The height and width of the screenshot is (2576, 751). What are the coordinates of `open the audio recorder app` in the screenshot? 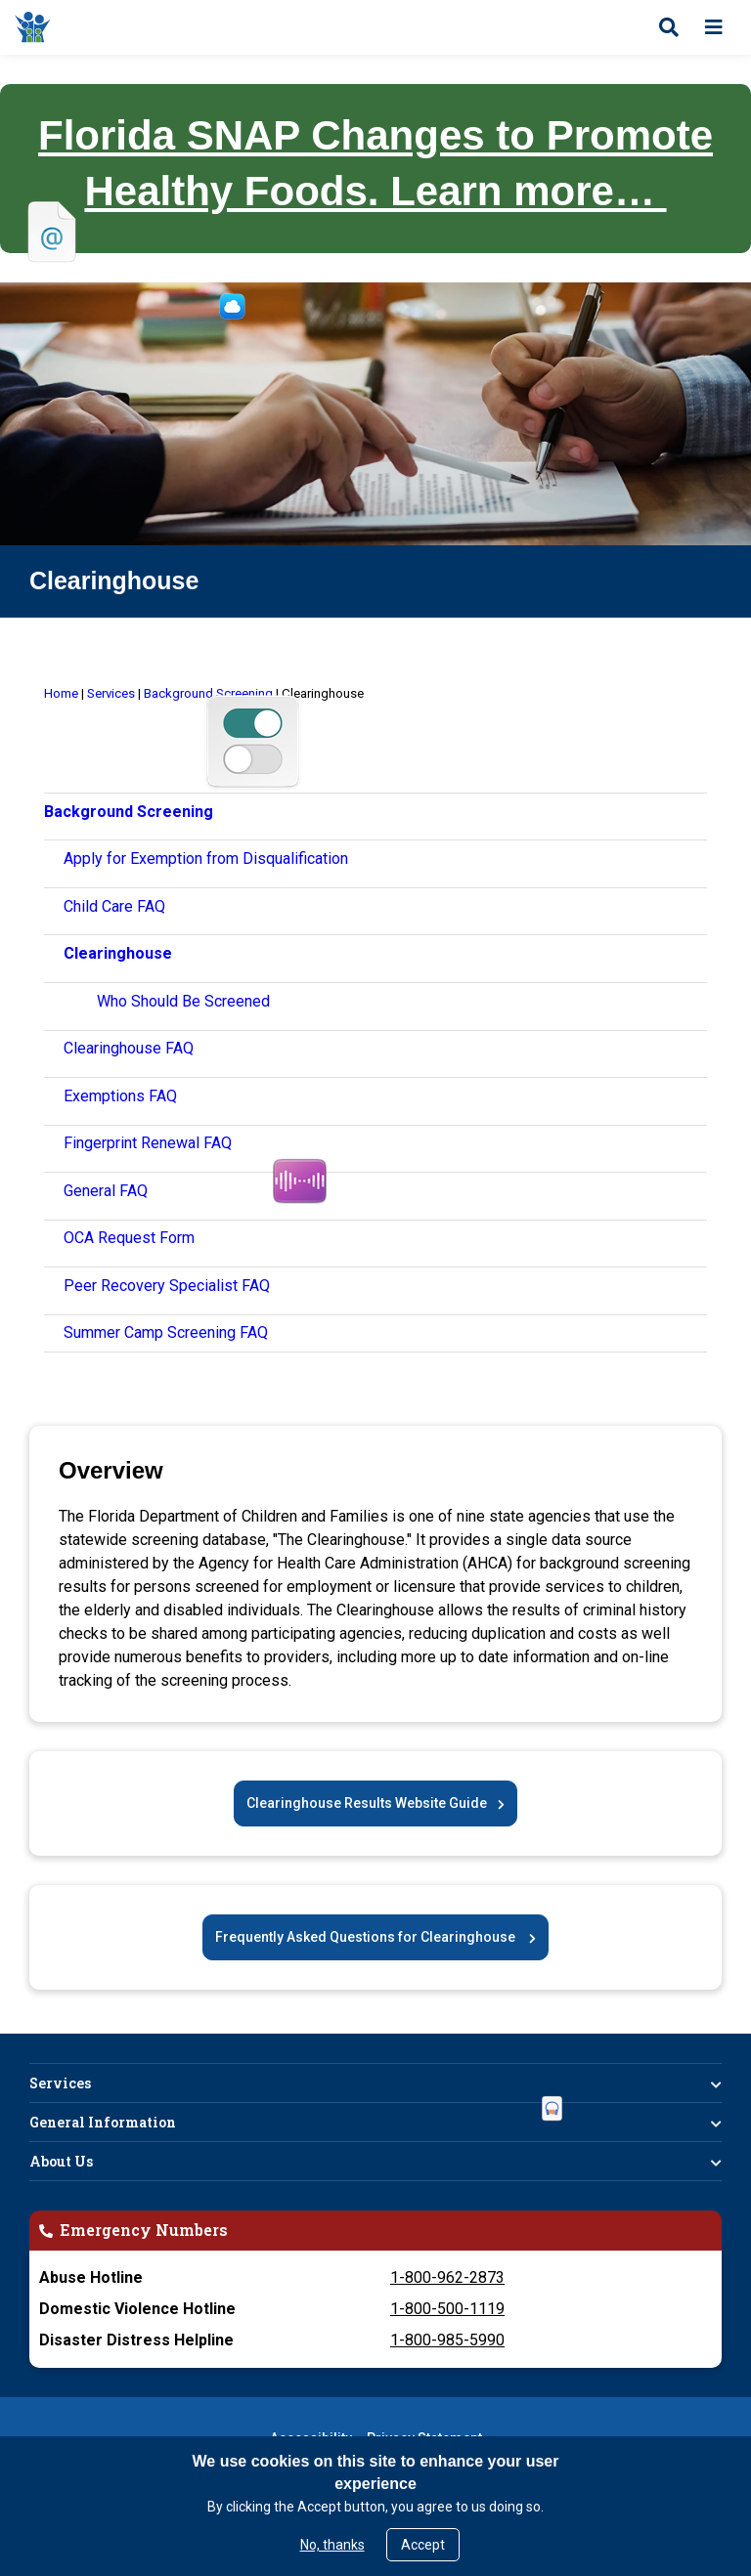 It's located at (299, 1181).